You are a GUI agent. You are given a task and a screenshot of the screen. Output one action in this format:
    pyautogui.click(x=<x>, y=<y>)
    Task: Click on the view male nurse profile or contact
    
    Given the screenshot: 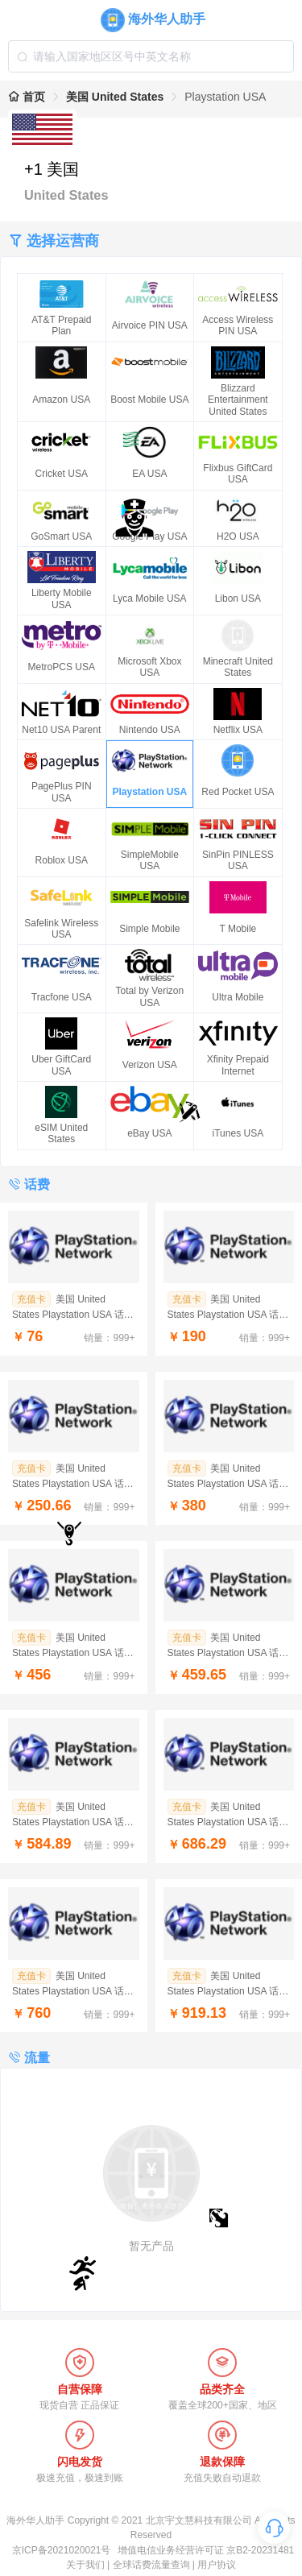 What is the action you would take?
    pyautogui.click(x=134, y=518)
    